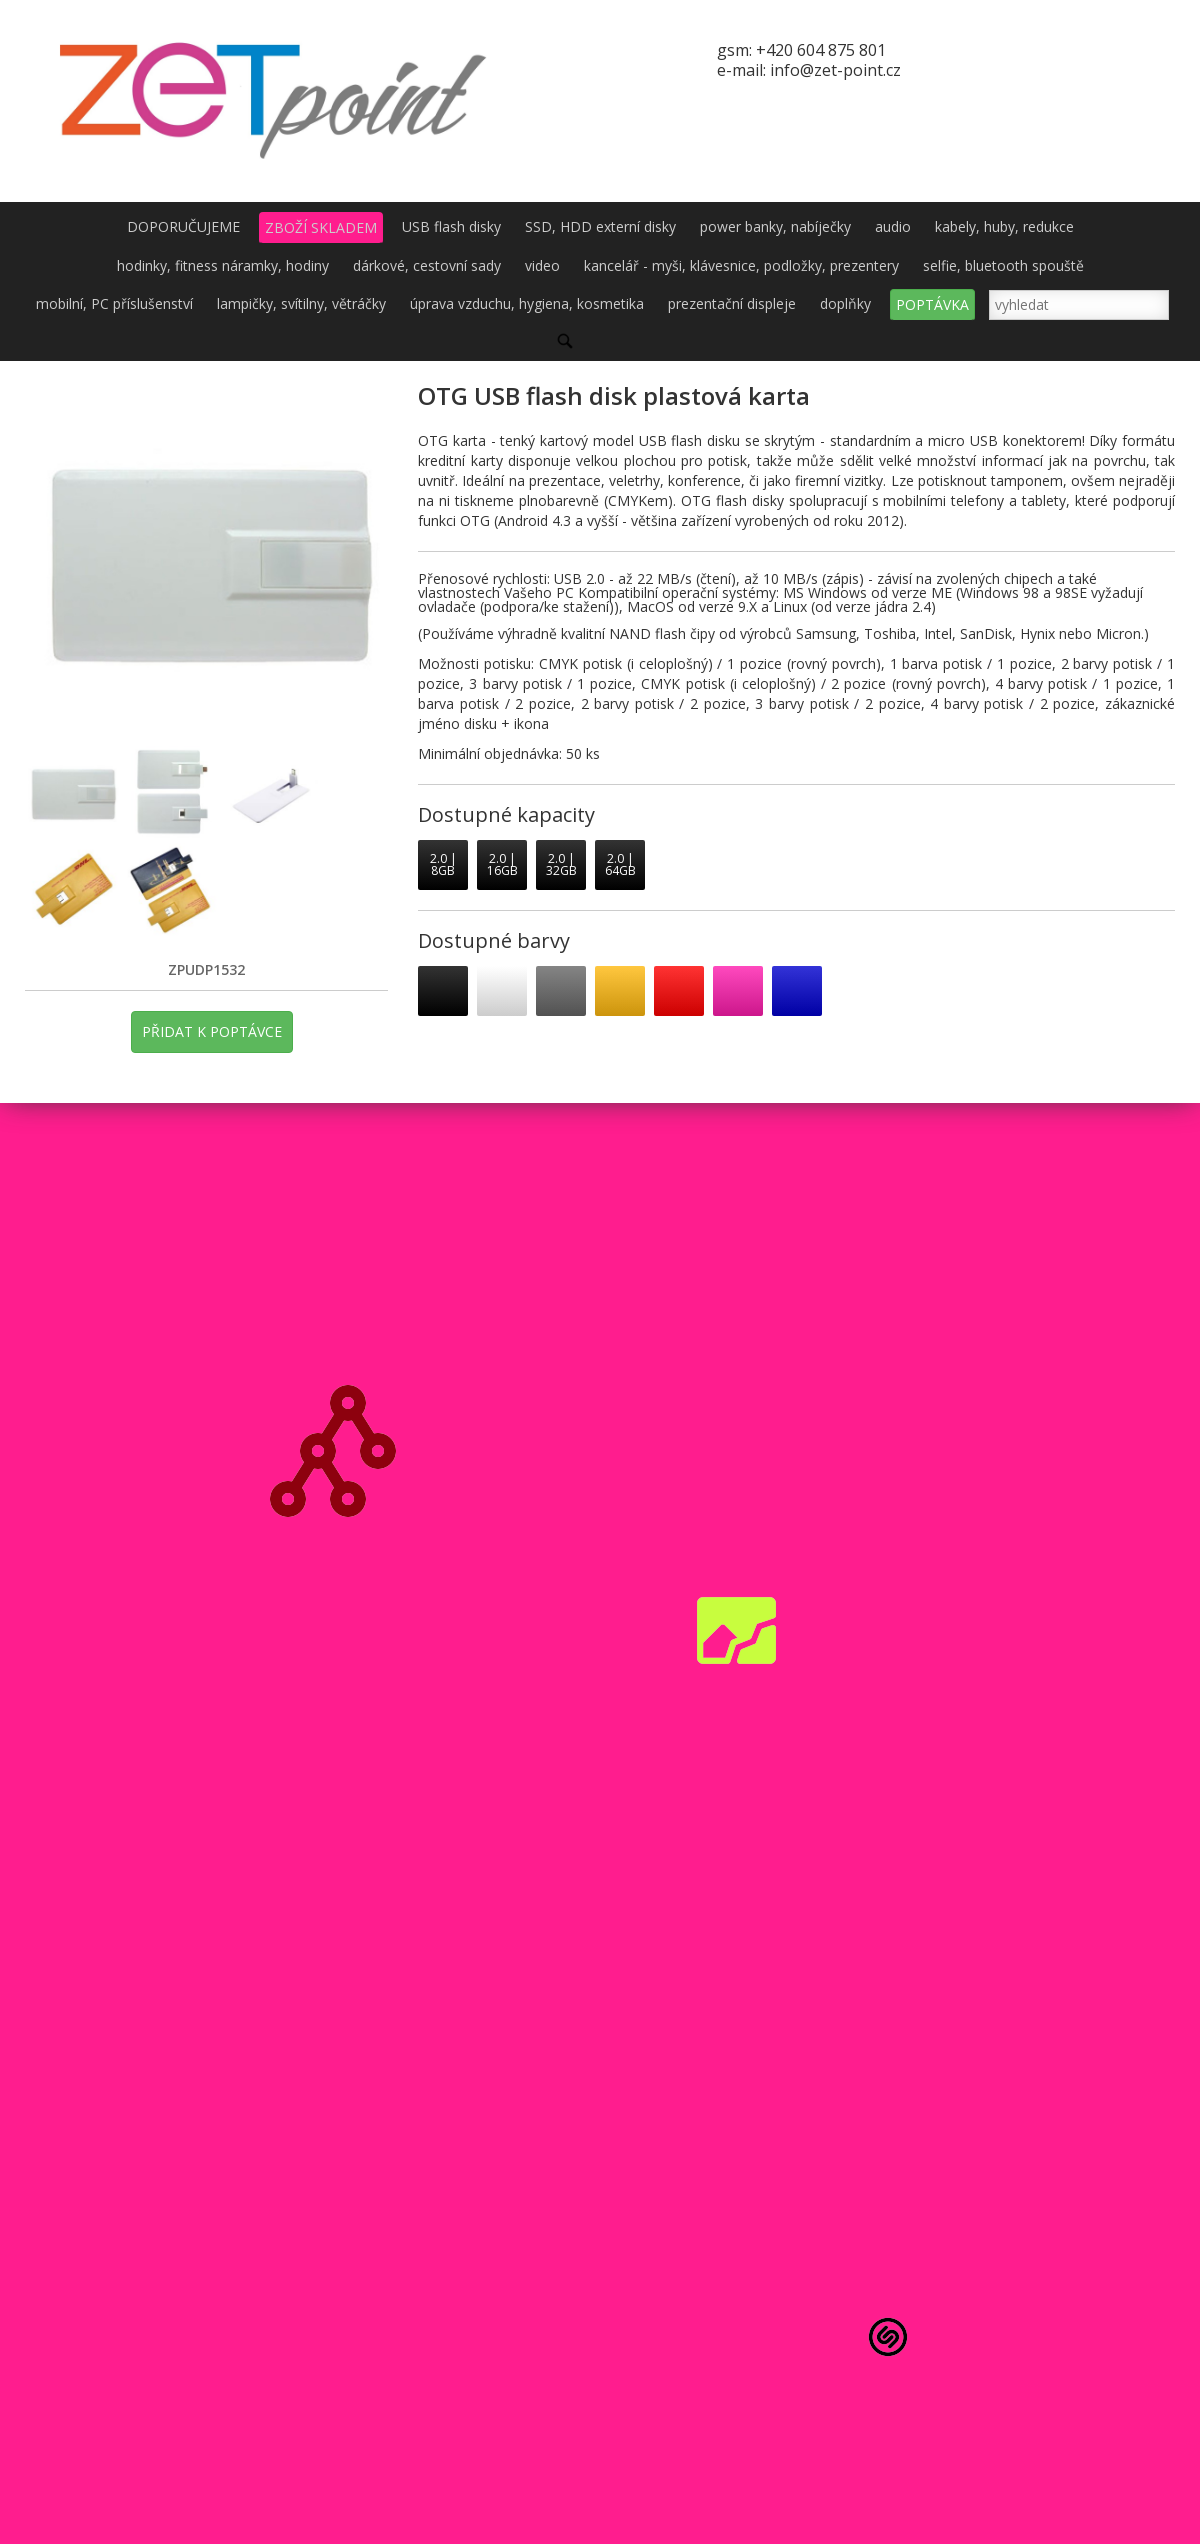  I want to click on identify a song with Shazam, so click(888, 2337).